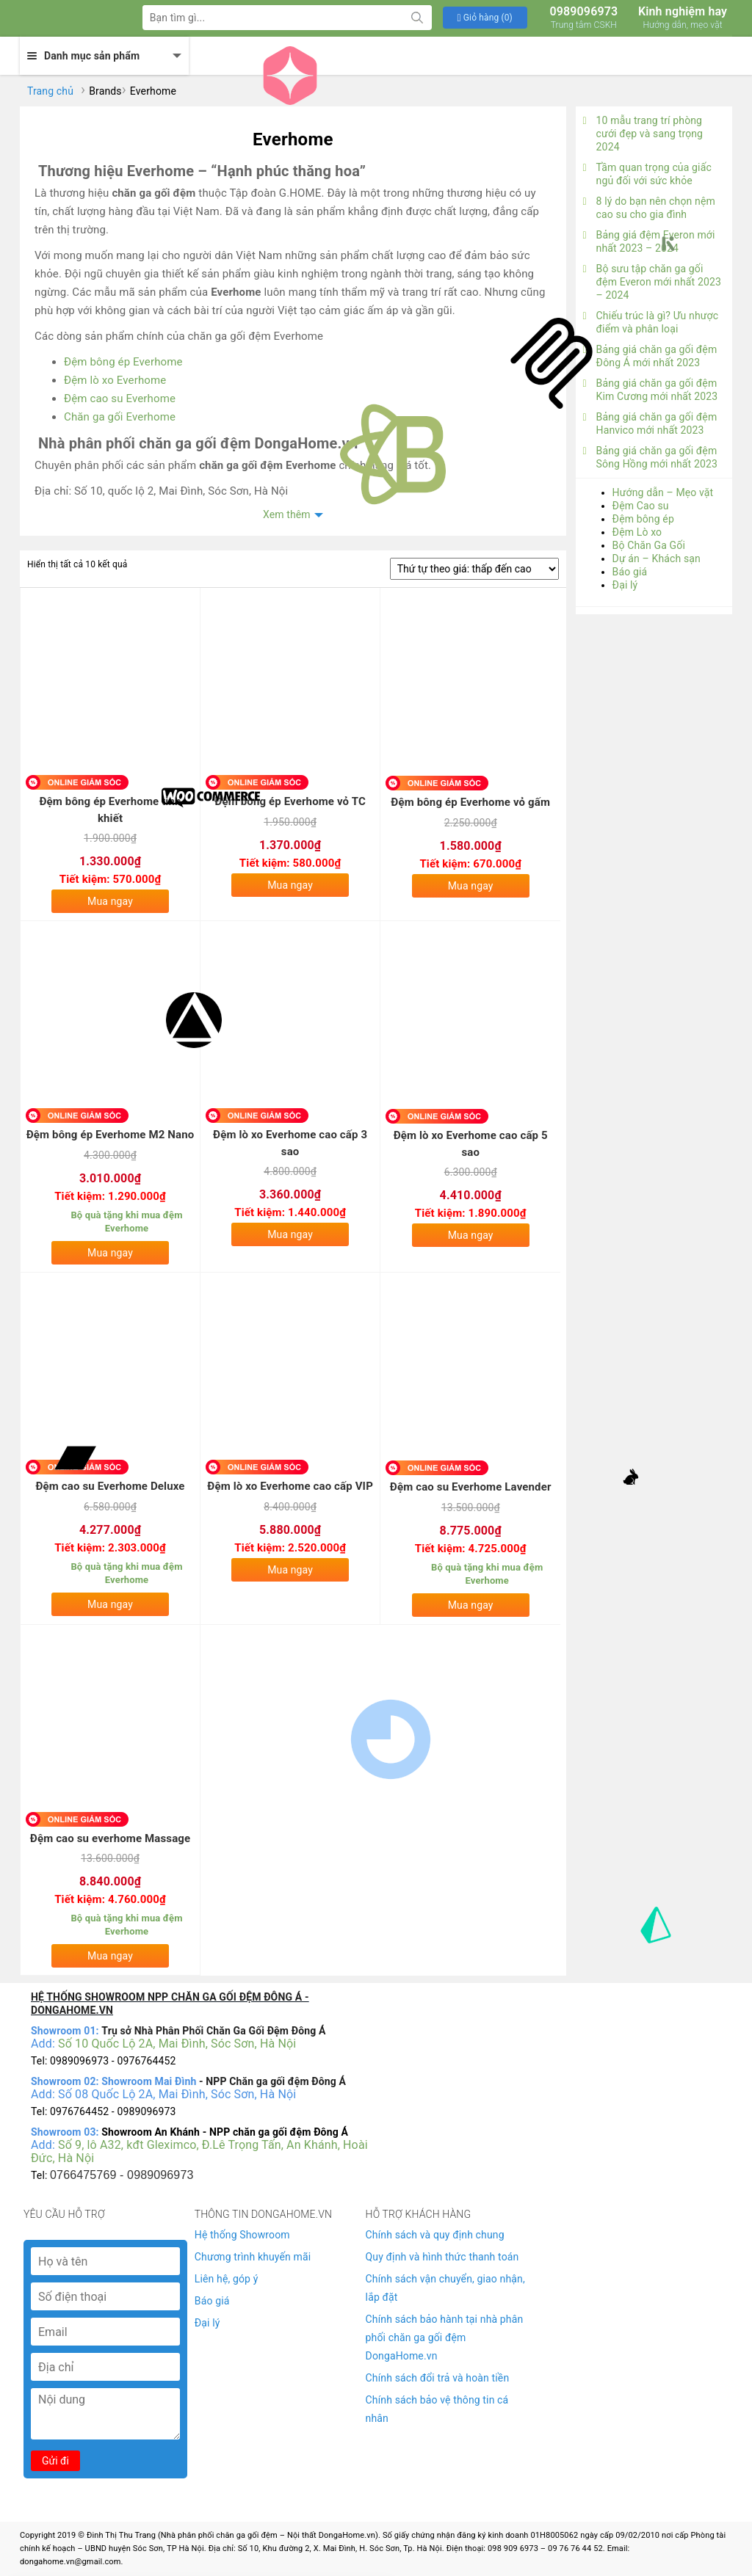 This screenshot has height=2576, width=752. Describe the element at coordinates (194, 1020) in the screenshot. I see `interact.js library logo` at that location.